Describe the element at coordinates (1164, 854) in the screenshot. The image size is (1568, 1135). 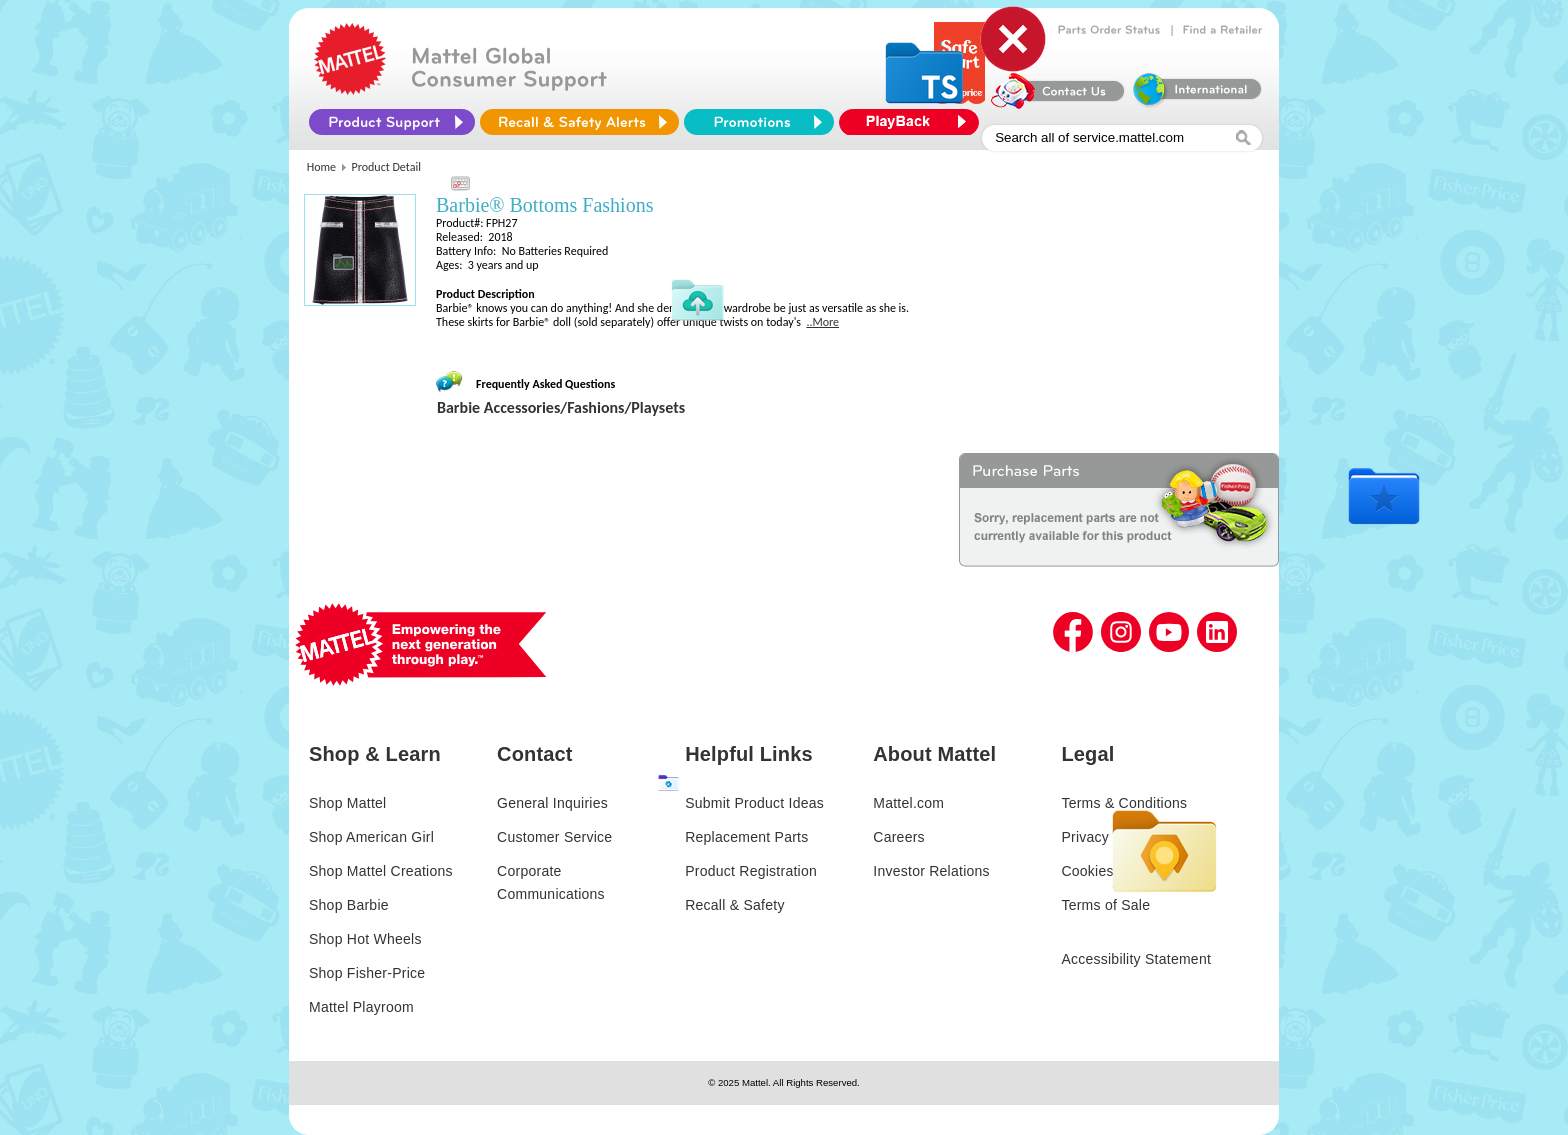
I see `open microsoft dynamics 365 field service folder` at that location.